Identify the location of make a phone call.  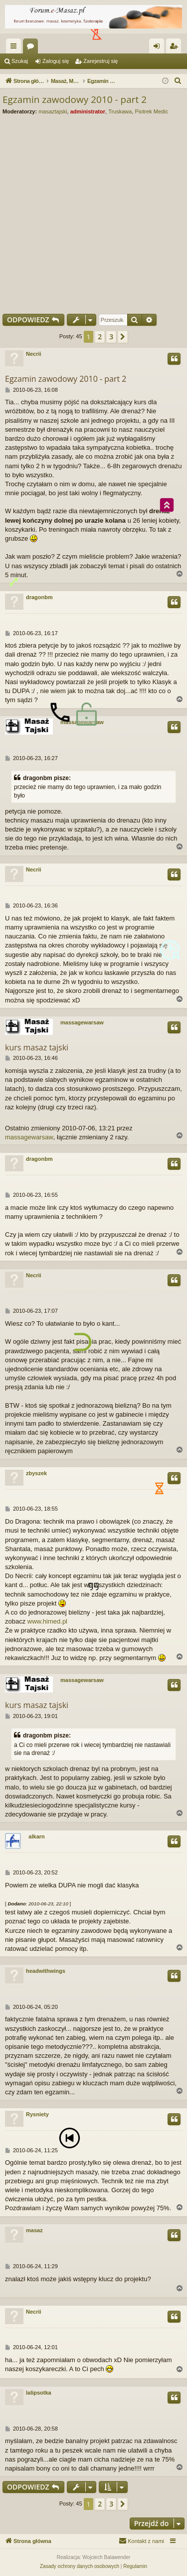
(60, 712).